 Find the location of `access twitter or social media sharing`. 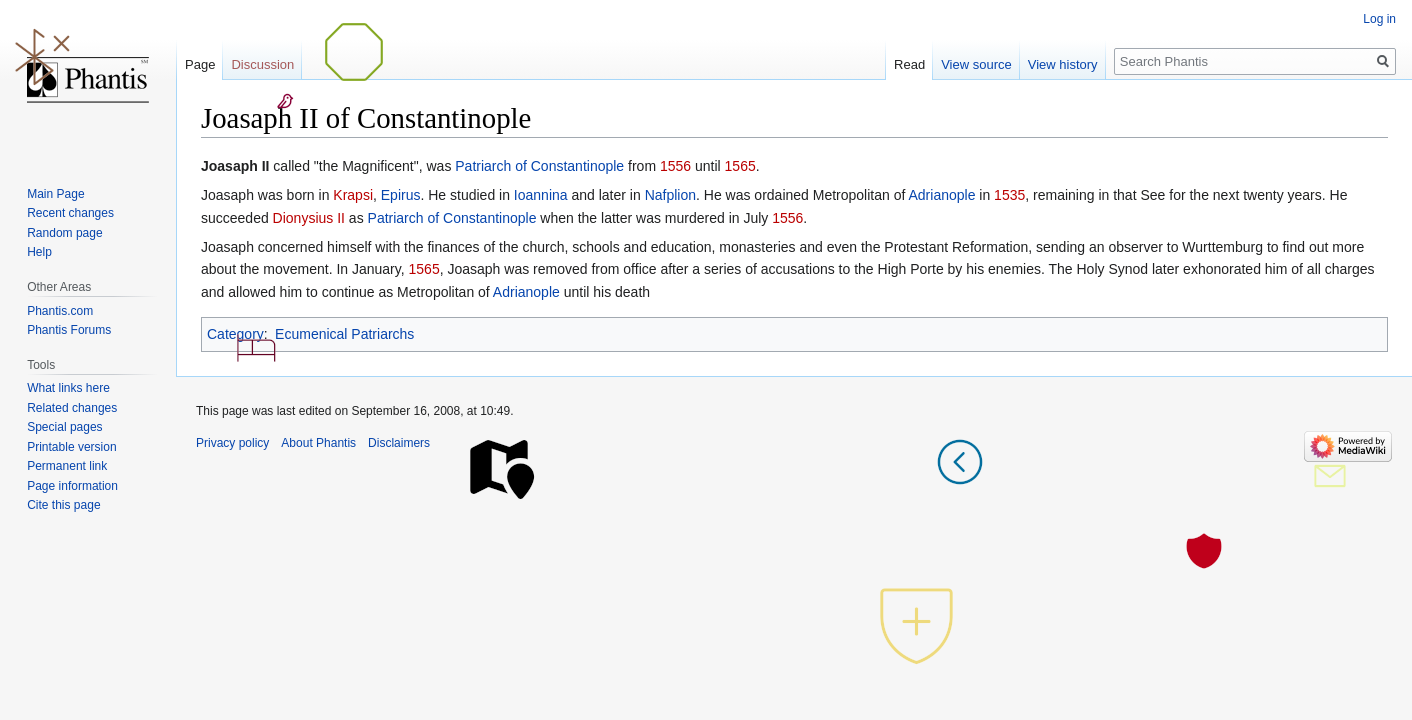

access twitter or social media sharing is located at coordinates (285, 101).